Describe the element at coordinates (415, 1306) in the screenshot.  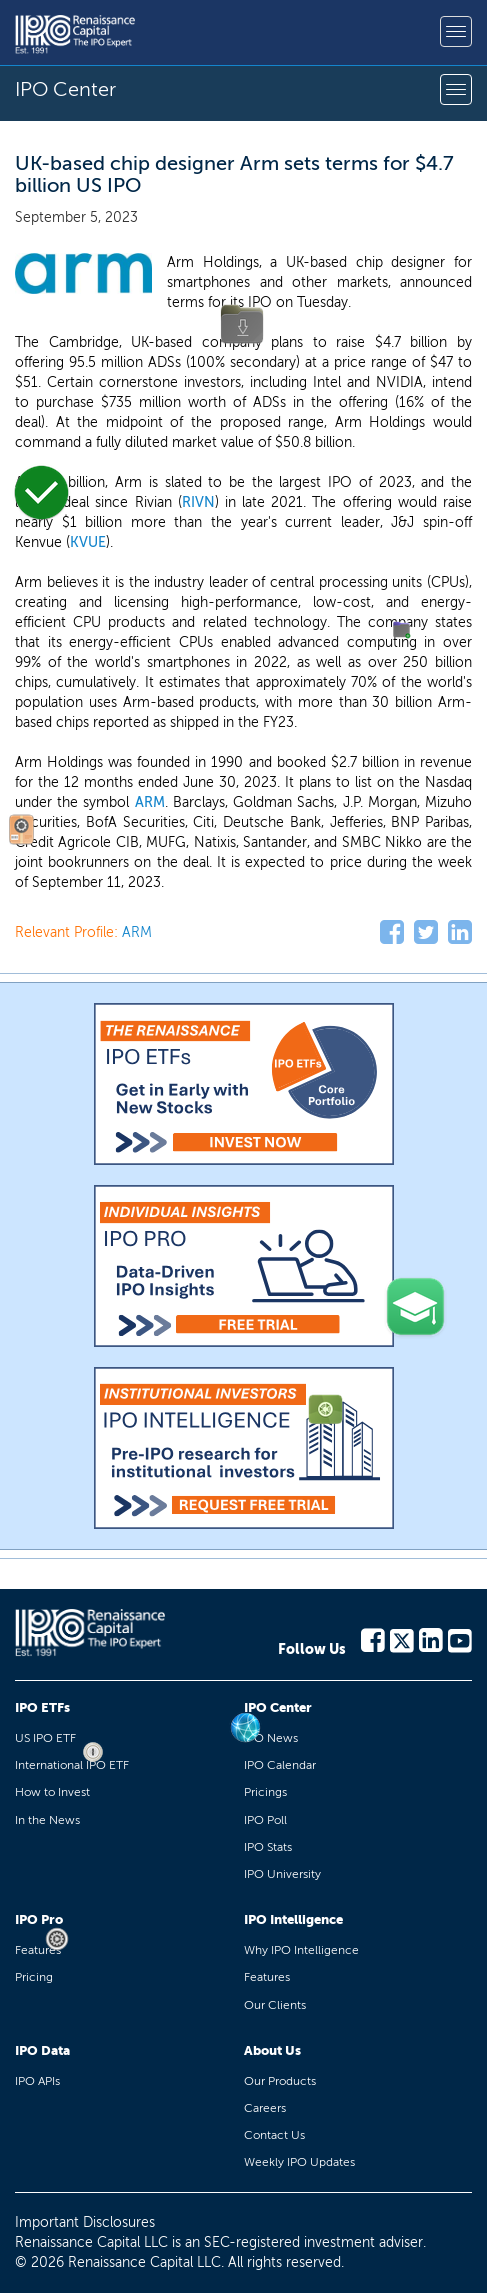
I see `open education or learning apps` at that location.